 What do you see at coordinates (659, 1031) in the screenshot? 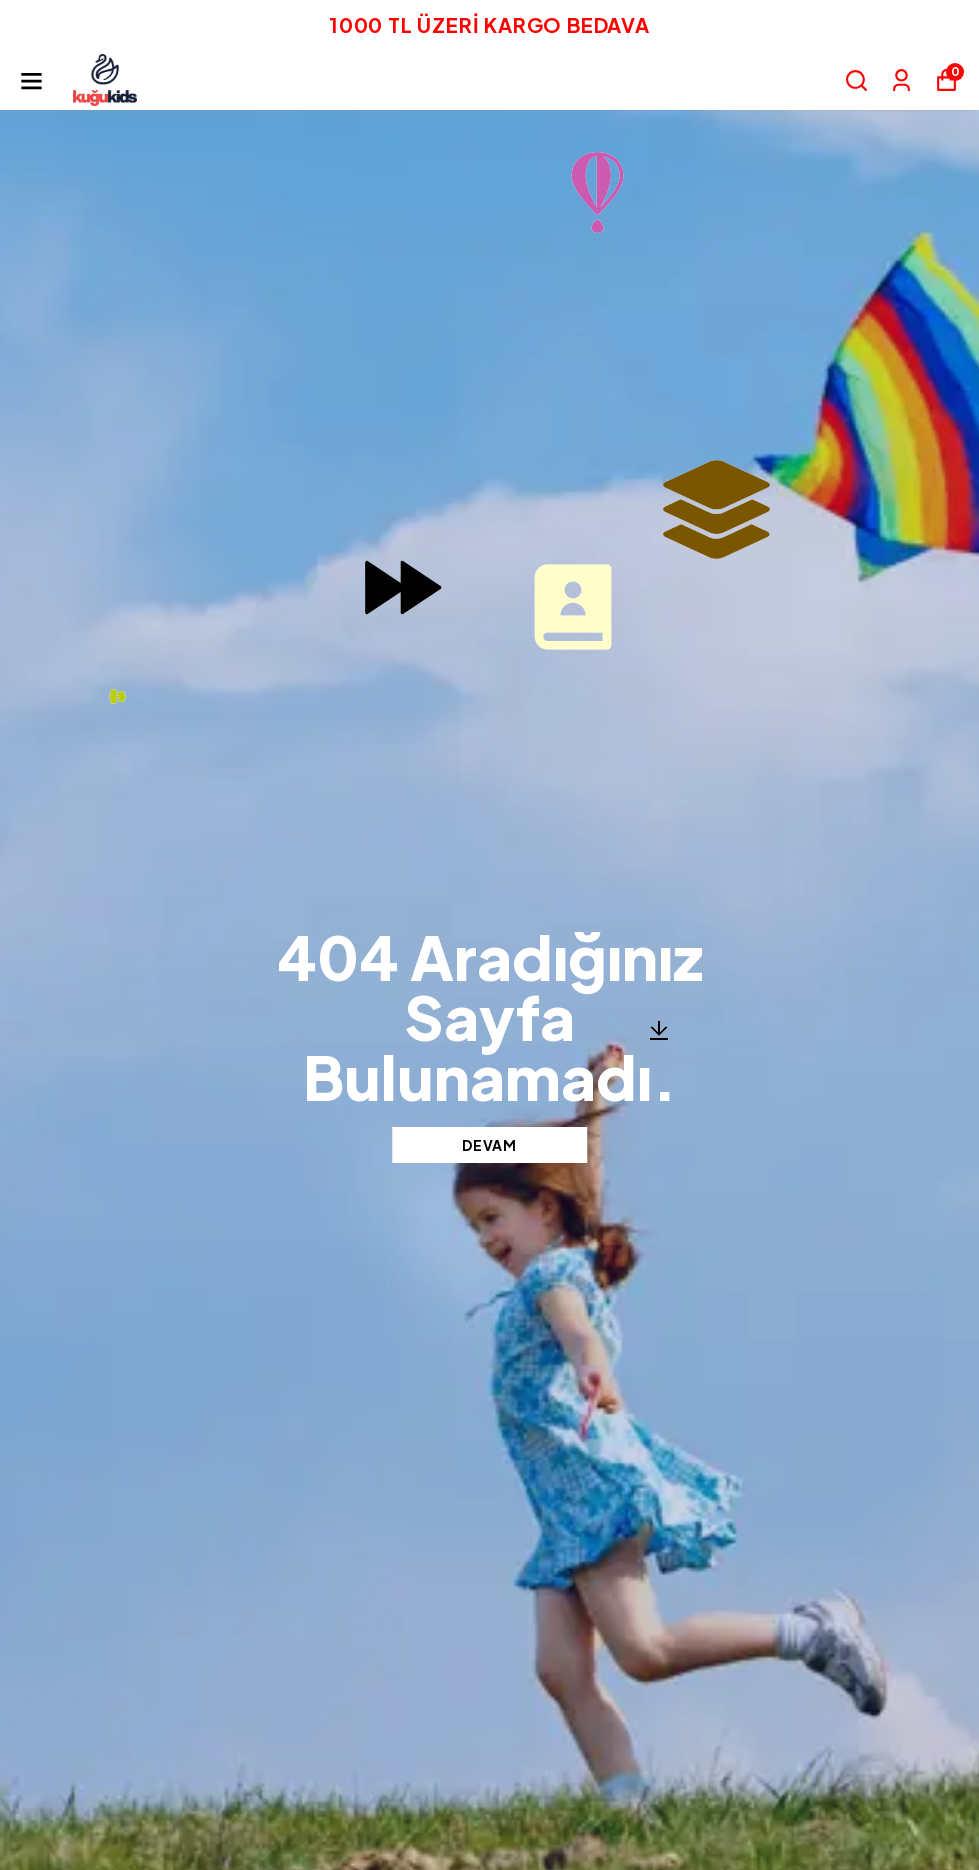
I see `download a file or document` at bounding box center [659, 1031].